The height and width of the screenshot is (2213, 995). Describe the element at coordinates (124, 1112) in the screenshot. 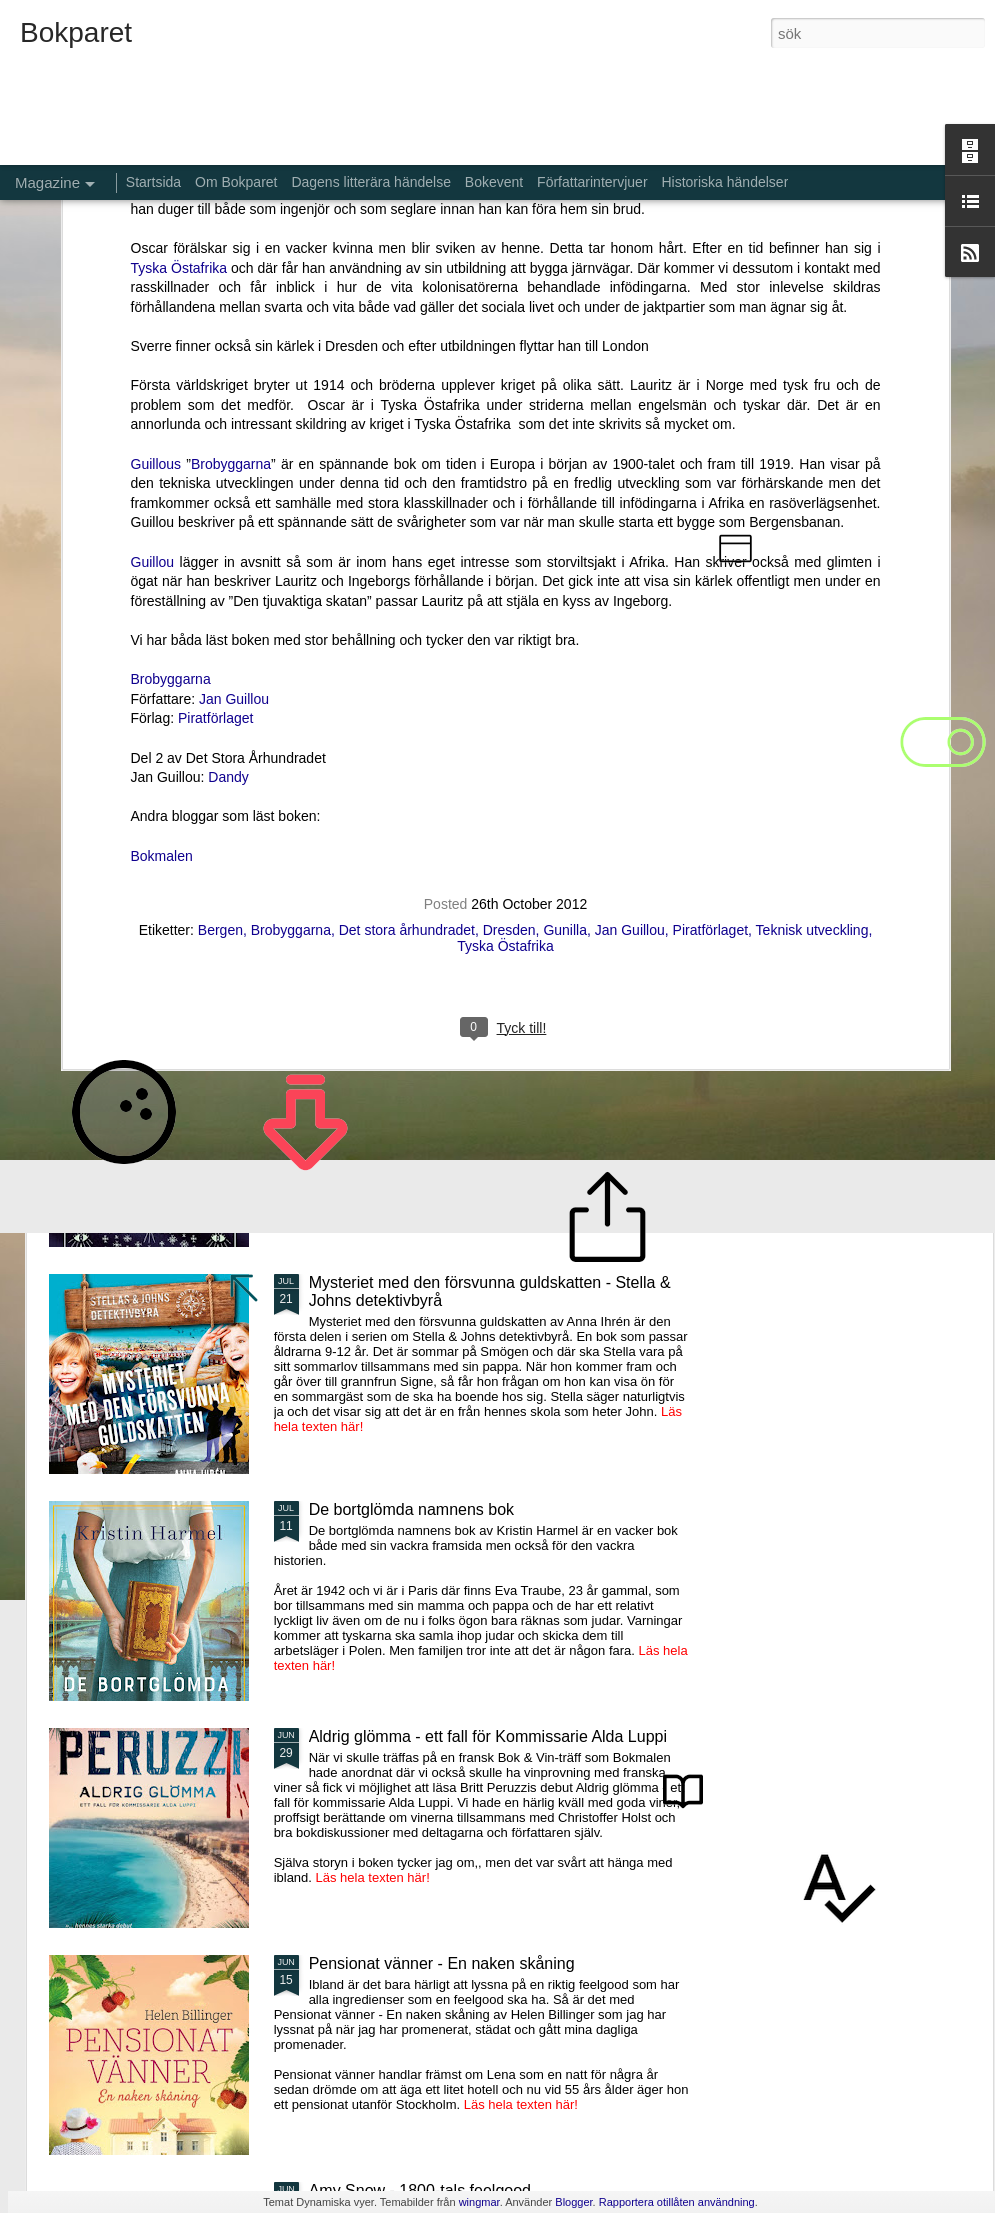

I see `access bowling or sports games` at that location.